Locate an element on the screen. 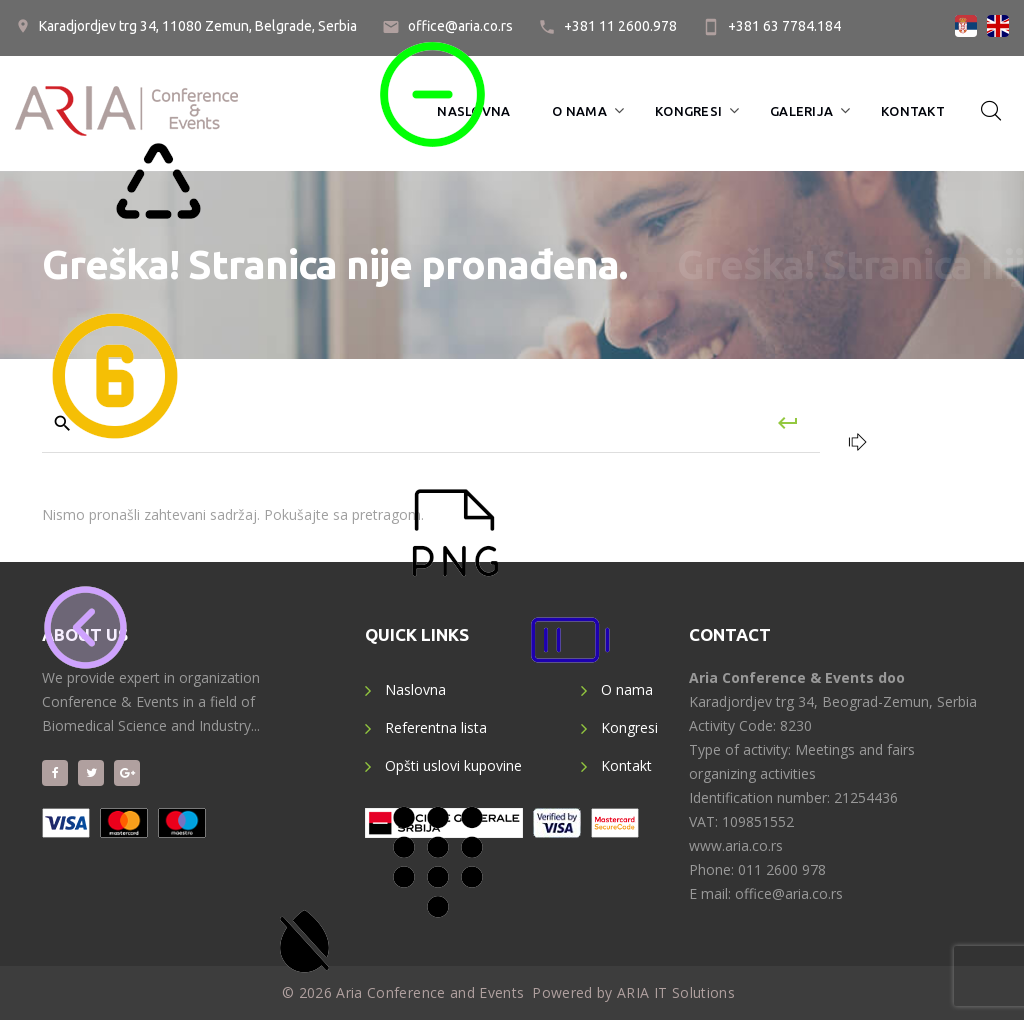 The height and width of the screenshot is (1020, 1024). open numeric keypad for input is located at coordinates (438, 860).